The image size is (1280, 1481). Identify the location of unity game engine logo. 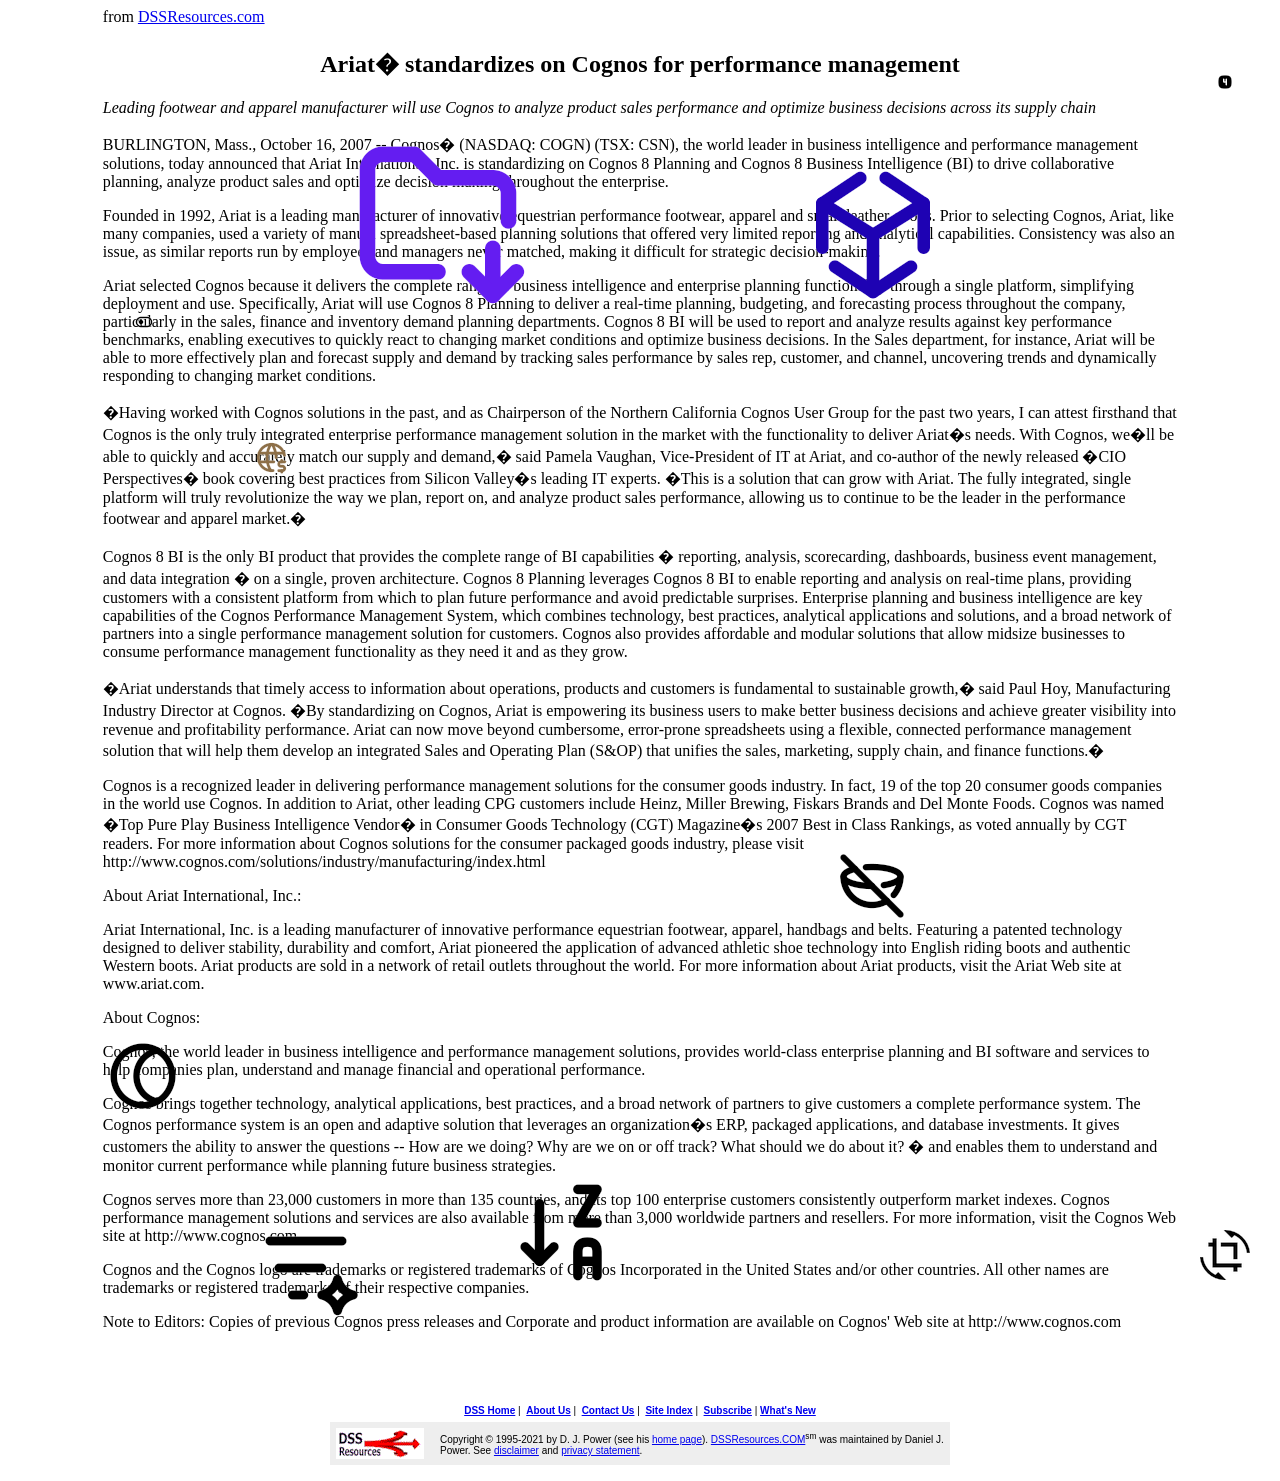
(873, 235).